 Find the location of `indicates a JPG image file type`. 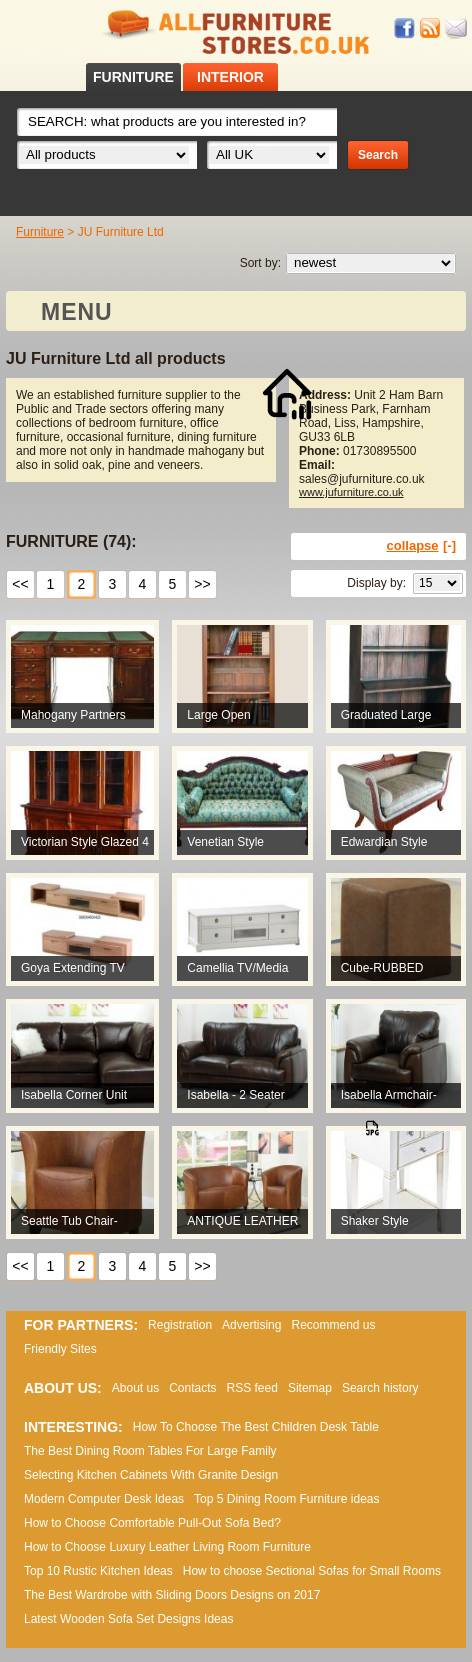

indicates a JPG image file type is located at coordinates (372, 1128).